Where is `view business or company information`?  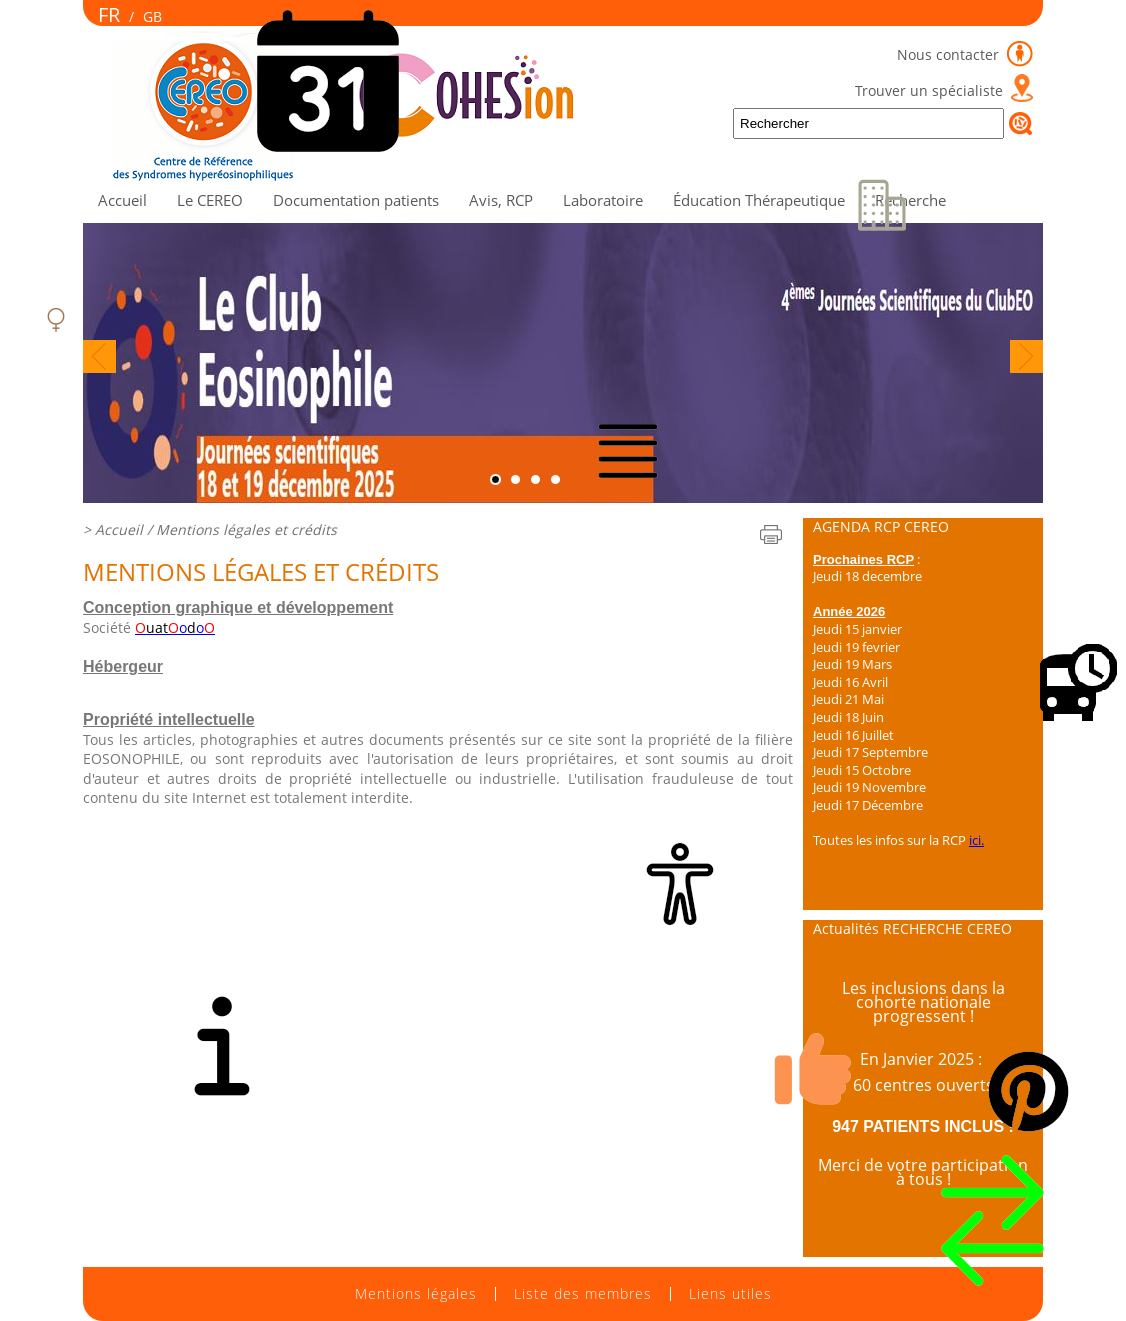 view business or company information is located at coordinates (882, 205).